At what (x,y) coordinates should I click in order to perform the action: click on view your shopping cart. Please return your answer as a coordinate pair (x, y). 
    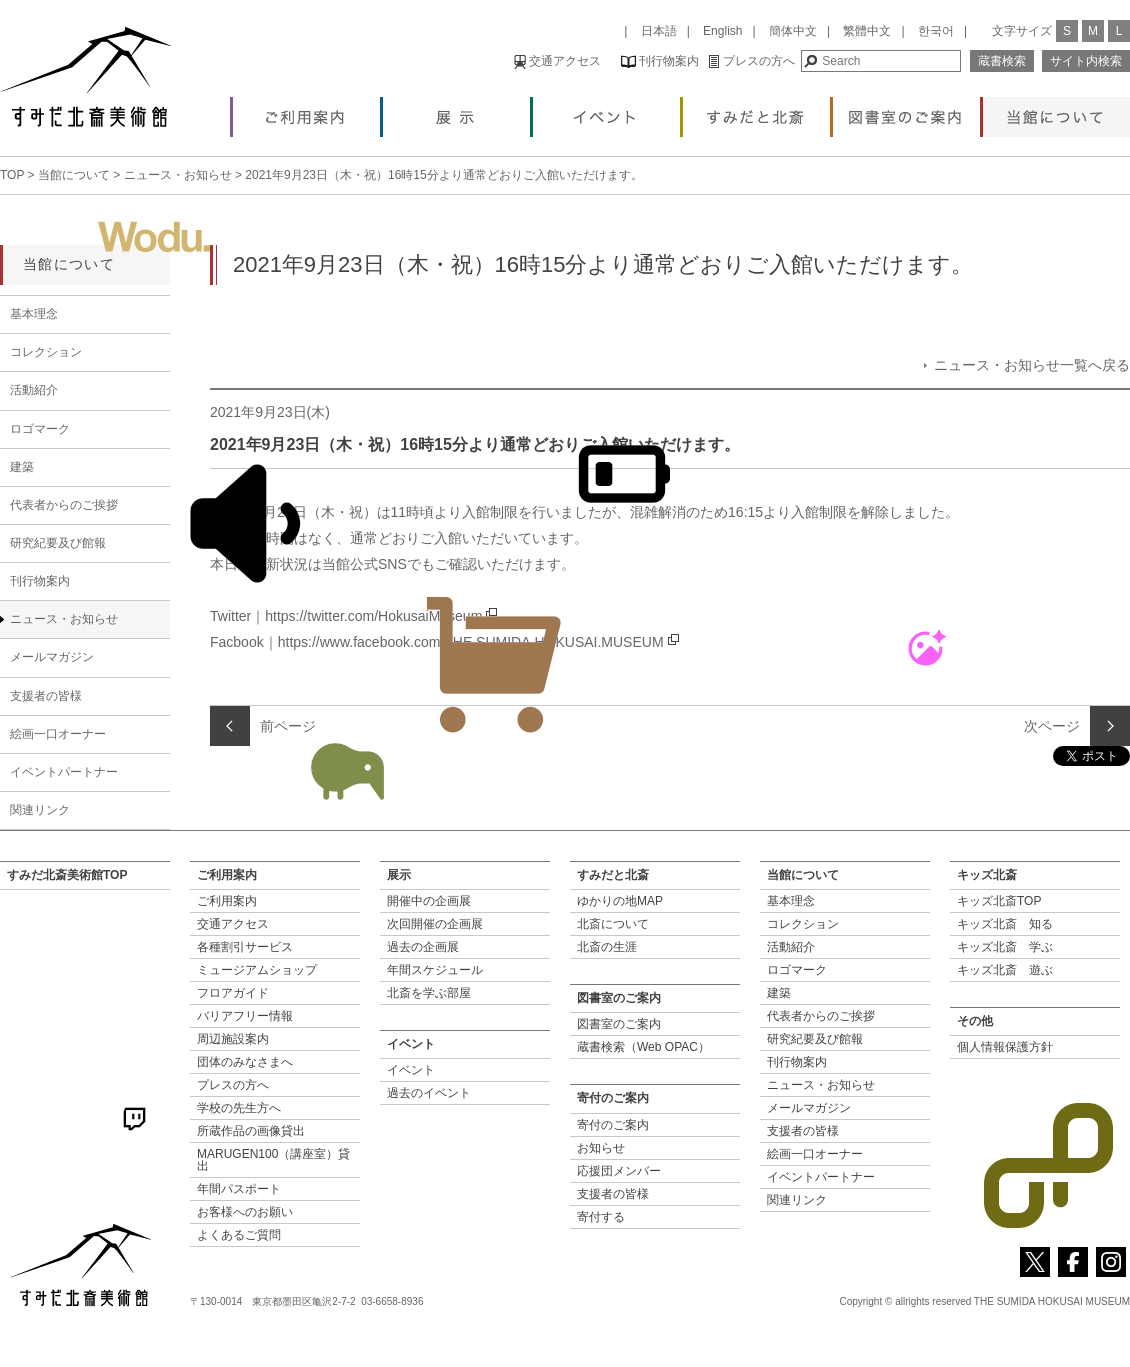
    Looking at the image, I should click on (491, 661).